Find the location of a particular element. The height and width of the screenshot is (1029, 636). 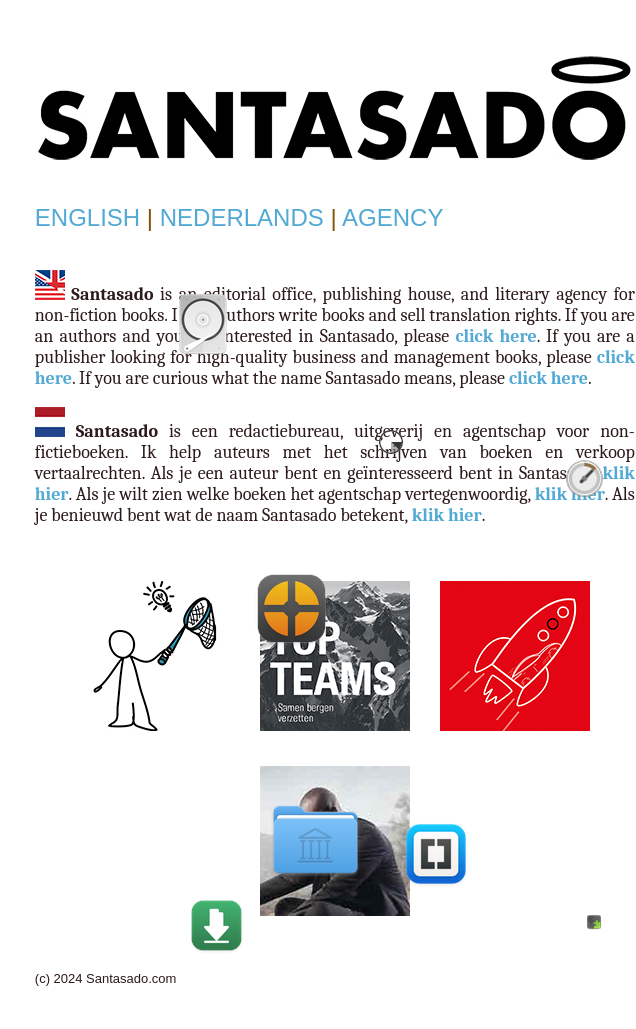

download videos from YouTube for offline viewing is located at coordinates (216, 925).